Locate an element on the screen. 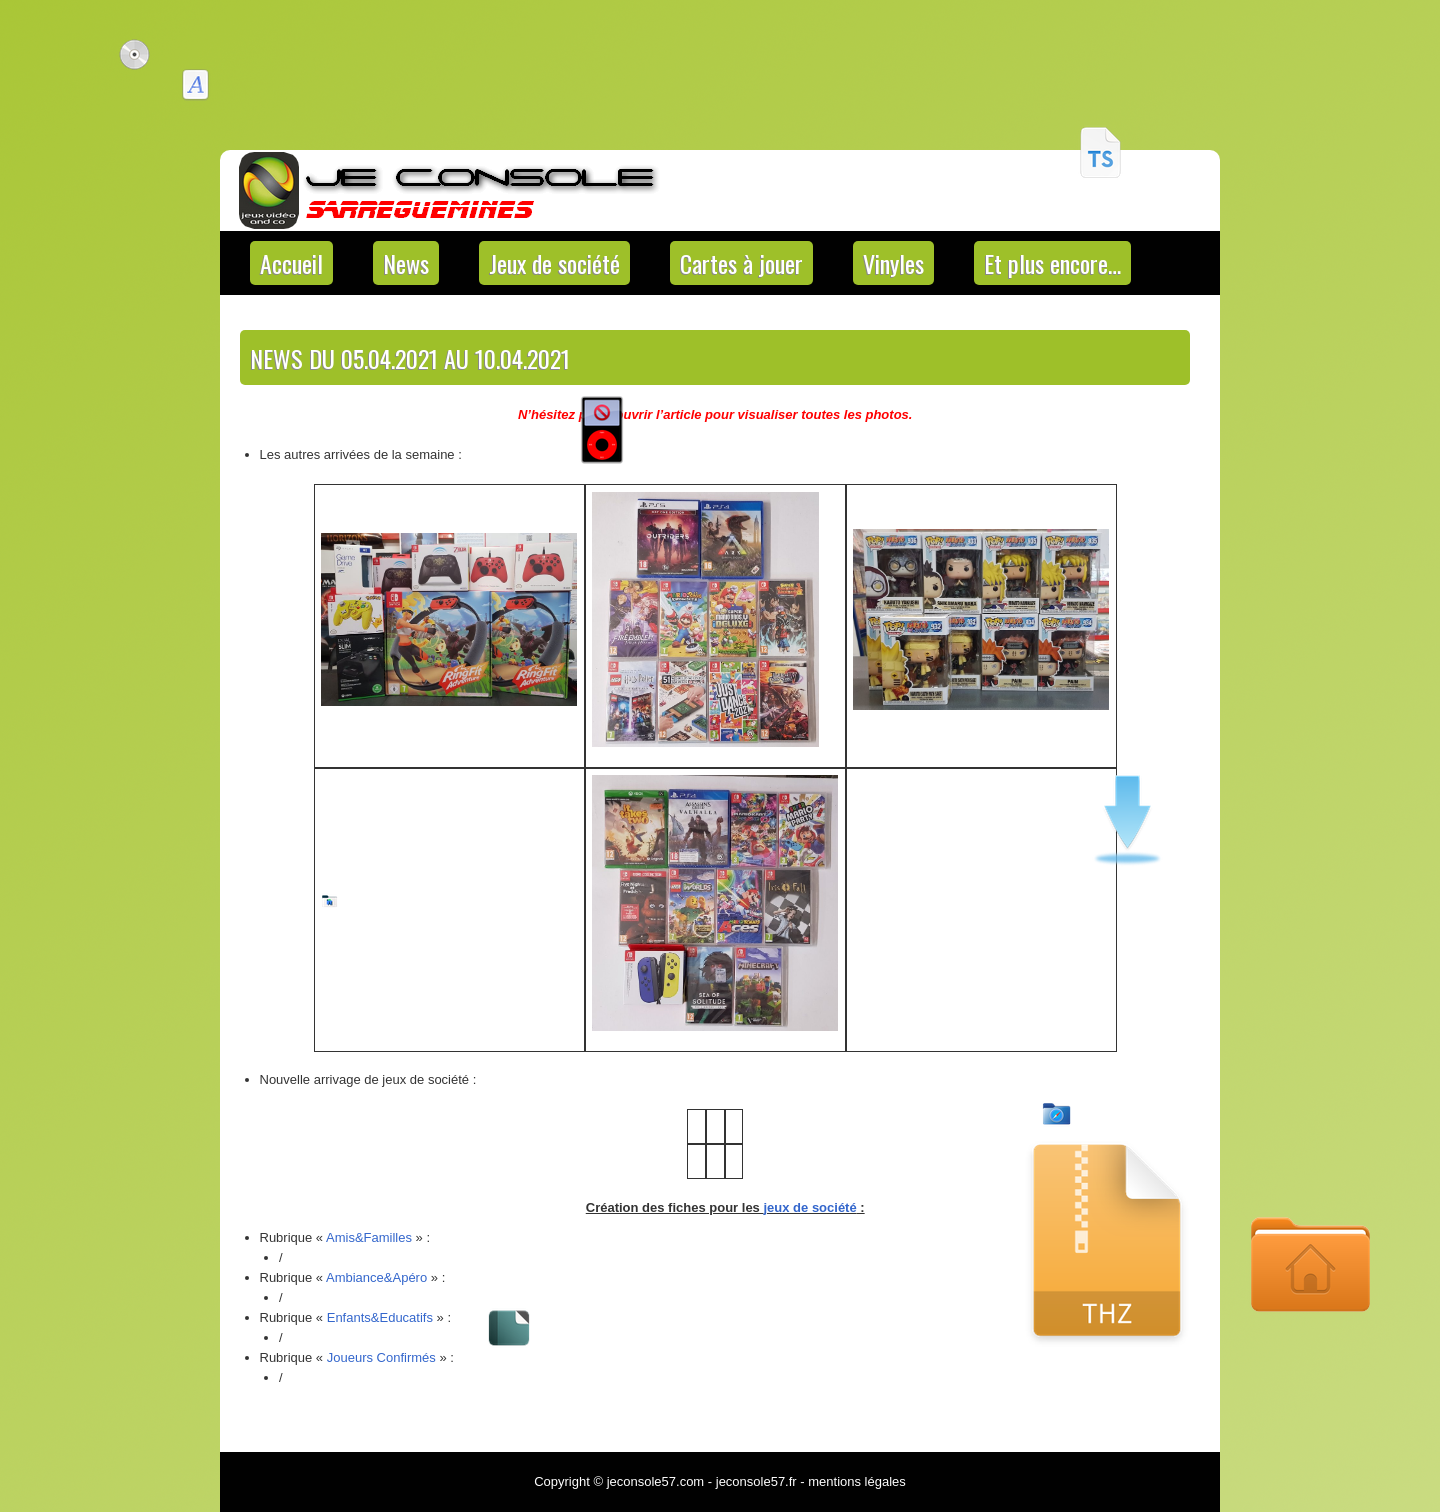 This screenshot has height=1512, width=1440. save document to a new location is located at coordinates (1127, 814).